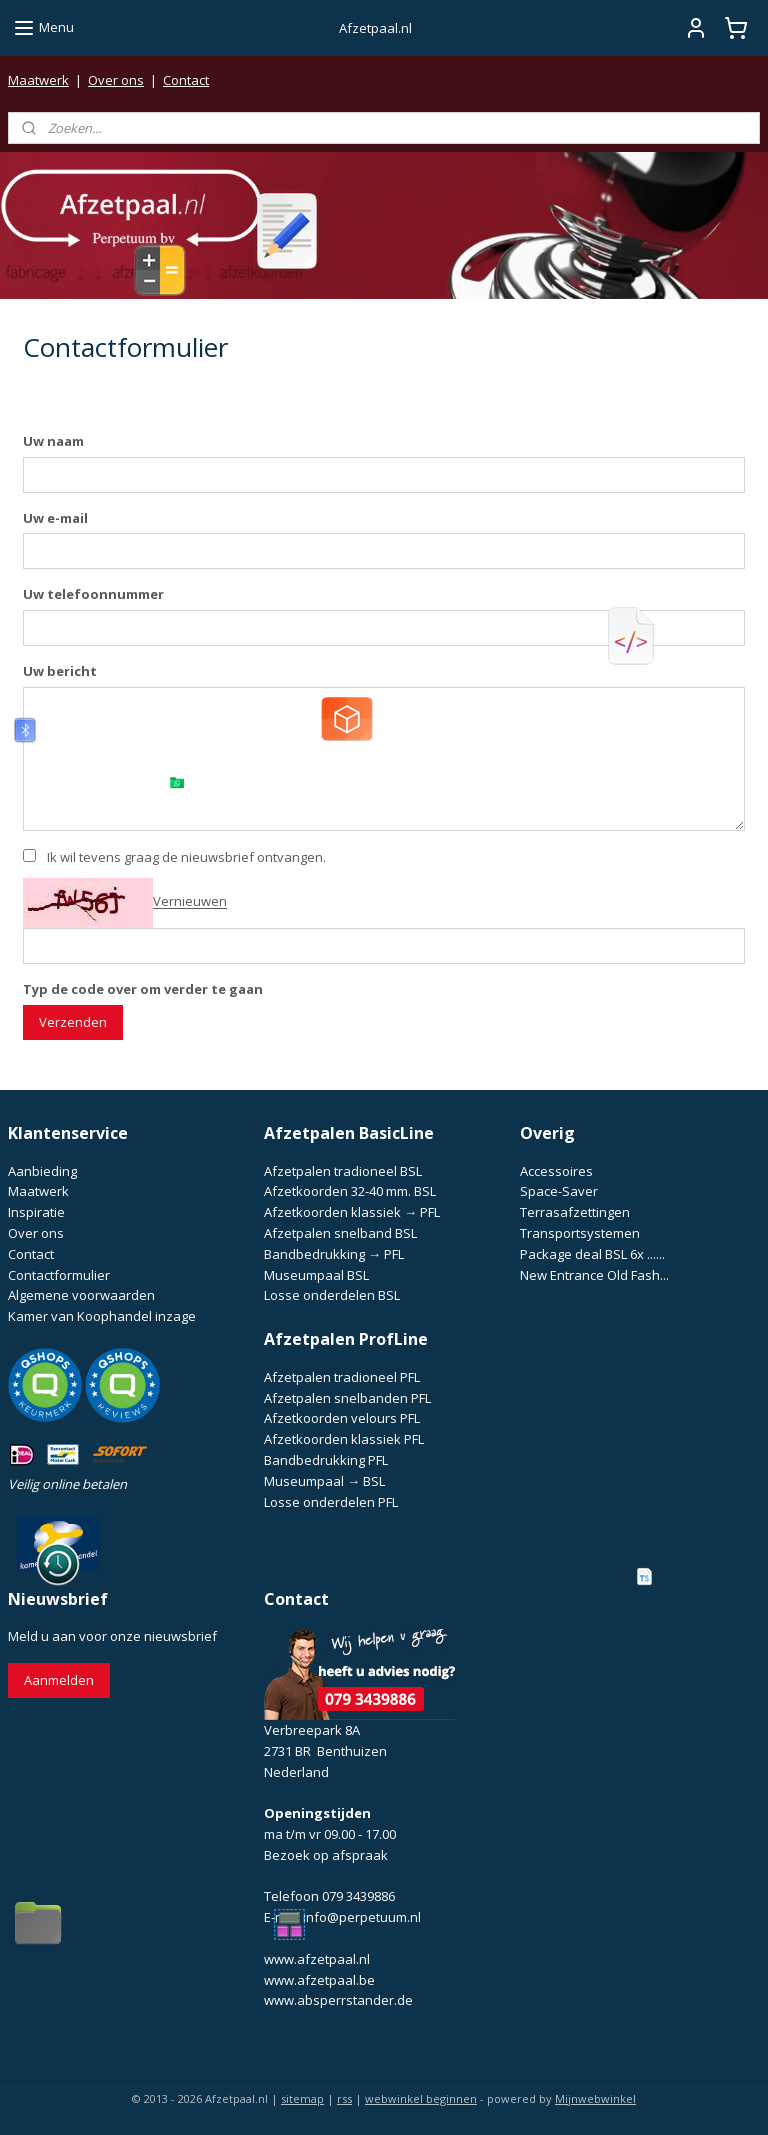 The image size is (768, 2135). Describe the element at coordinates (347, 717) in the screenshot. I see `open a Blender 3D project file` at that location.